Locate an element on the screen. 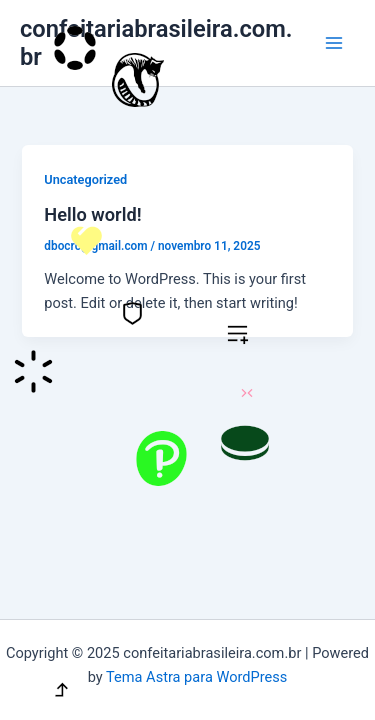  loading content in progress is located at coordinates (33, 371).